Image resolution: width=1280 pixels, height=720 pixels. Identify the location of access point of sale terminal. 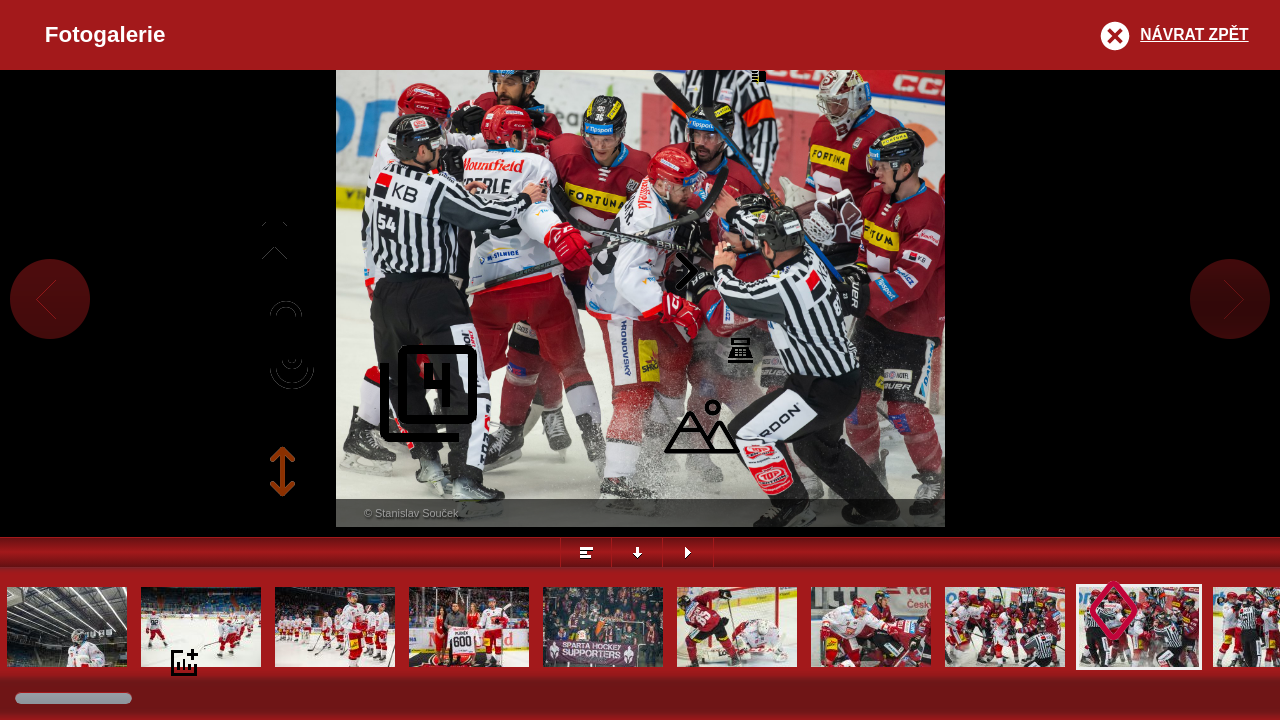
(740, 350).